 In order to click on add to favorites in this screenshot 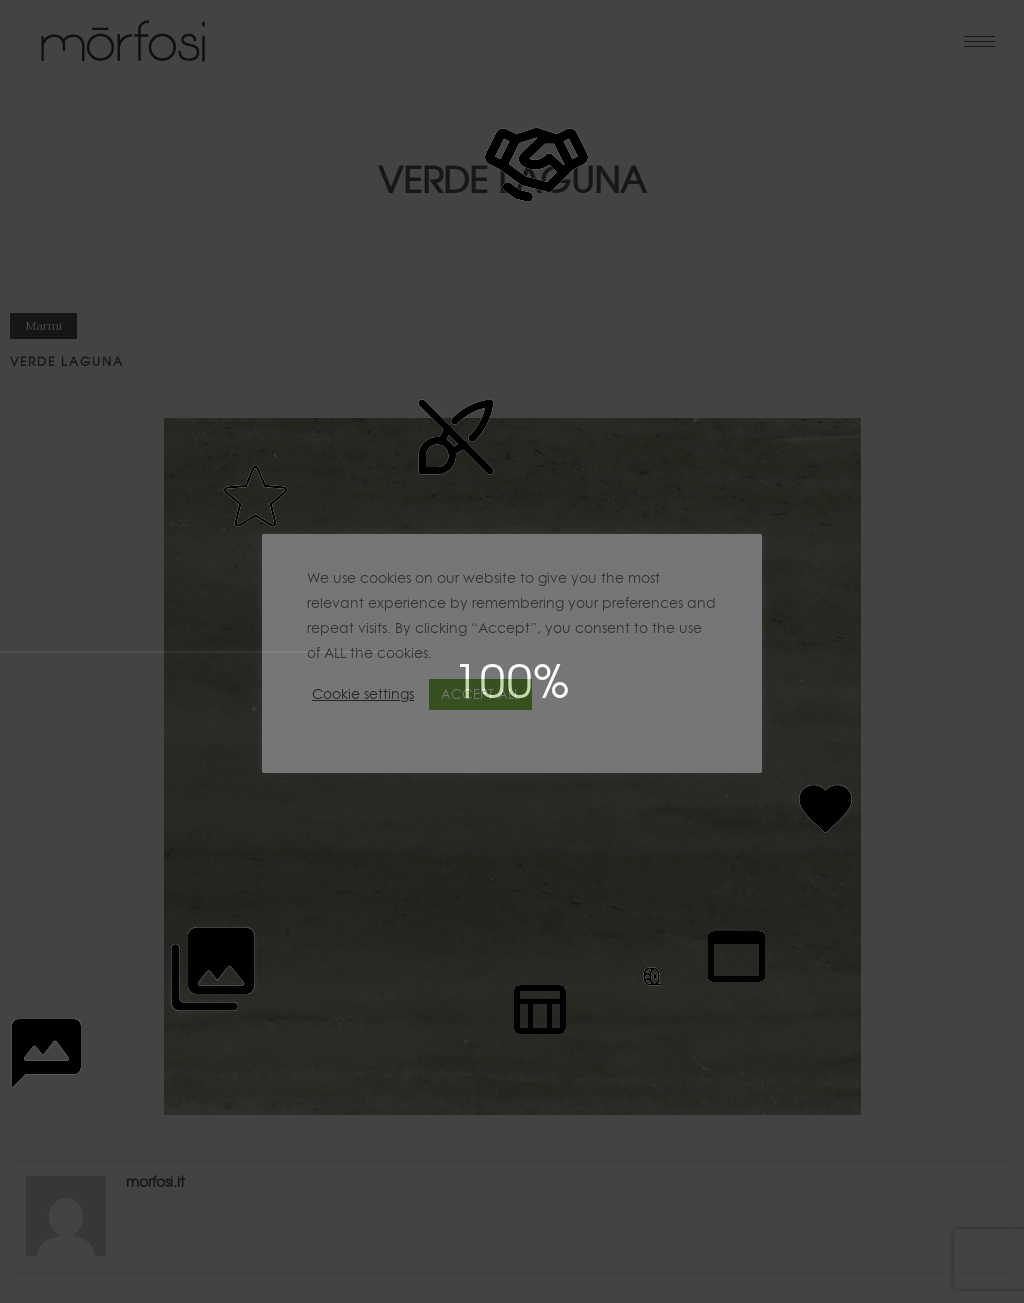, I will do `click(255, 497)`.